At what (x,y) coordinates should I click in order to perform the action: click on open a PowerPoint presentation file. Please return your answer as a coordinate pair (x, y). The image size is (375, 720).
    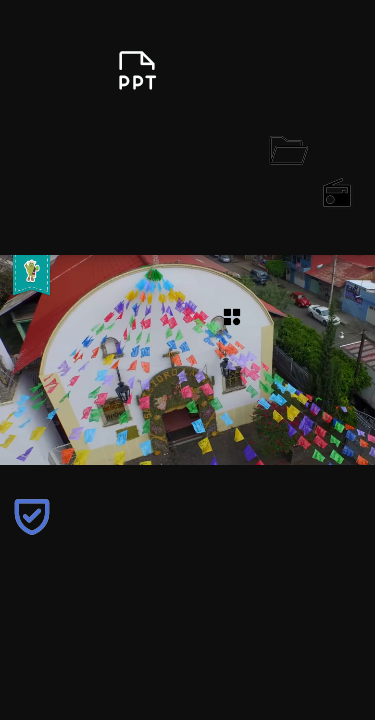
    Looking at the image, I should click on (137, 72).